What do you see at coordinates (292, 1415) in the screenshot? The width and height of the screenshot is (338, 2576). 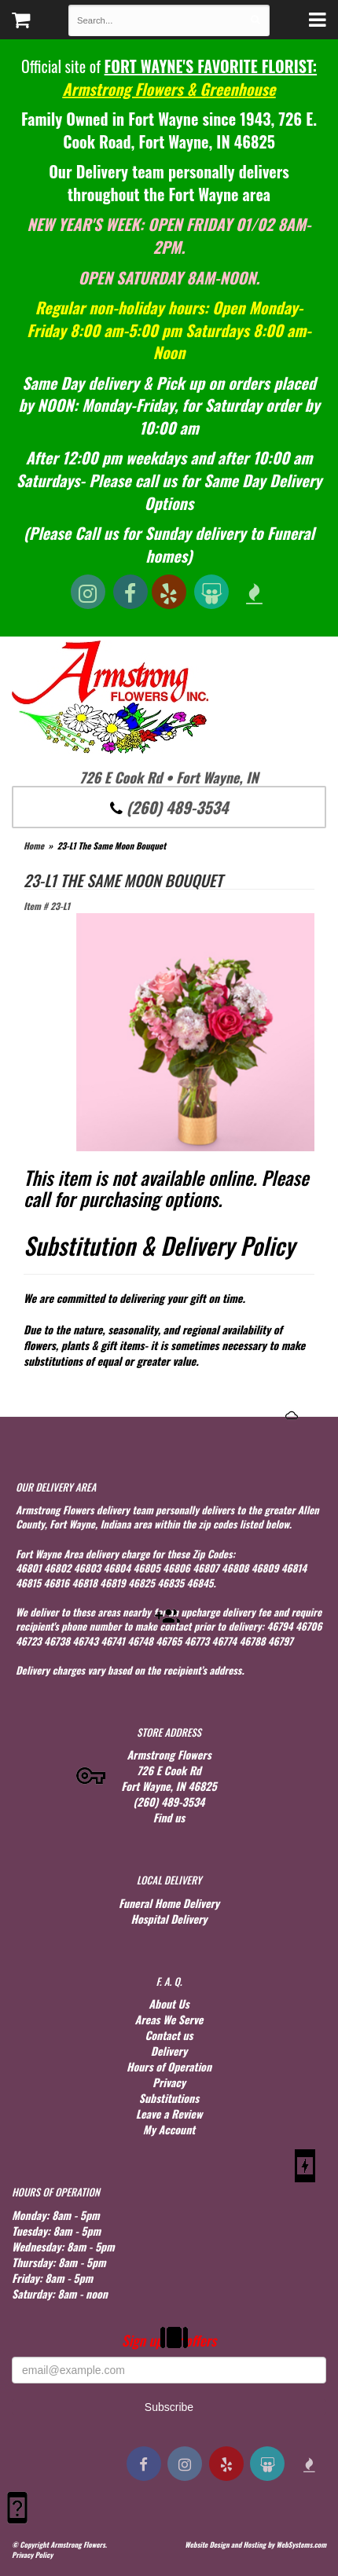 I see `view current weather conditions` at bounding box center [292, 1415].